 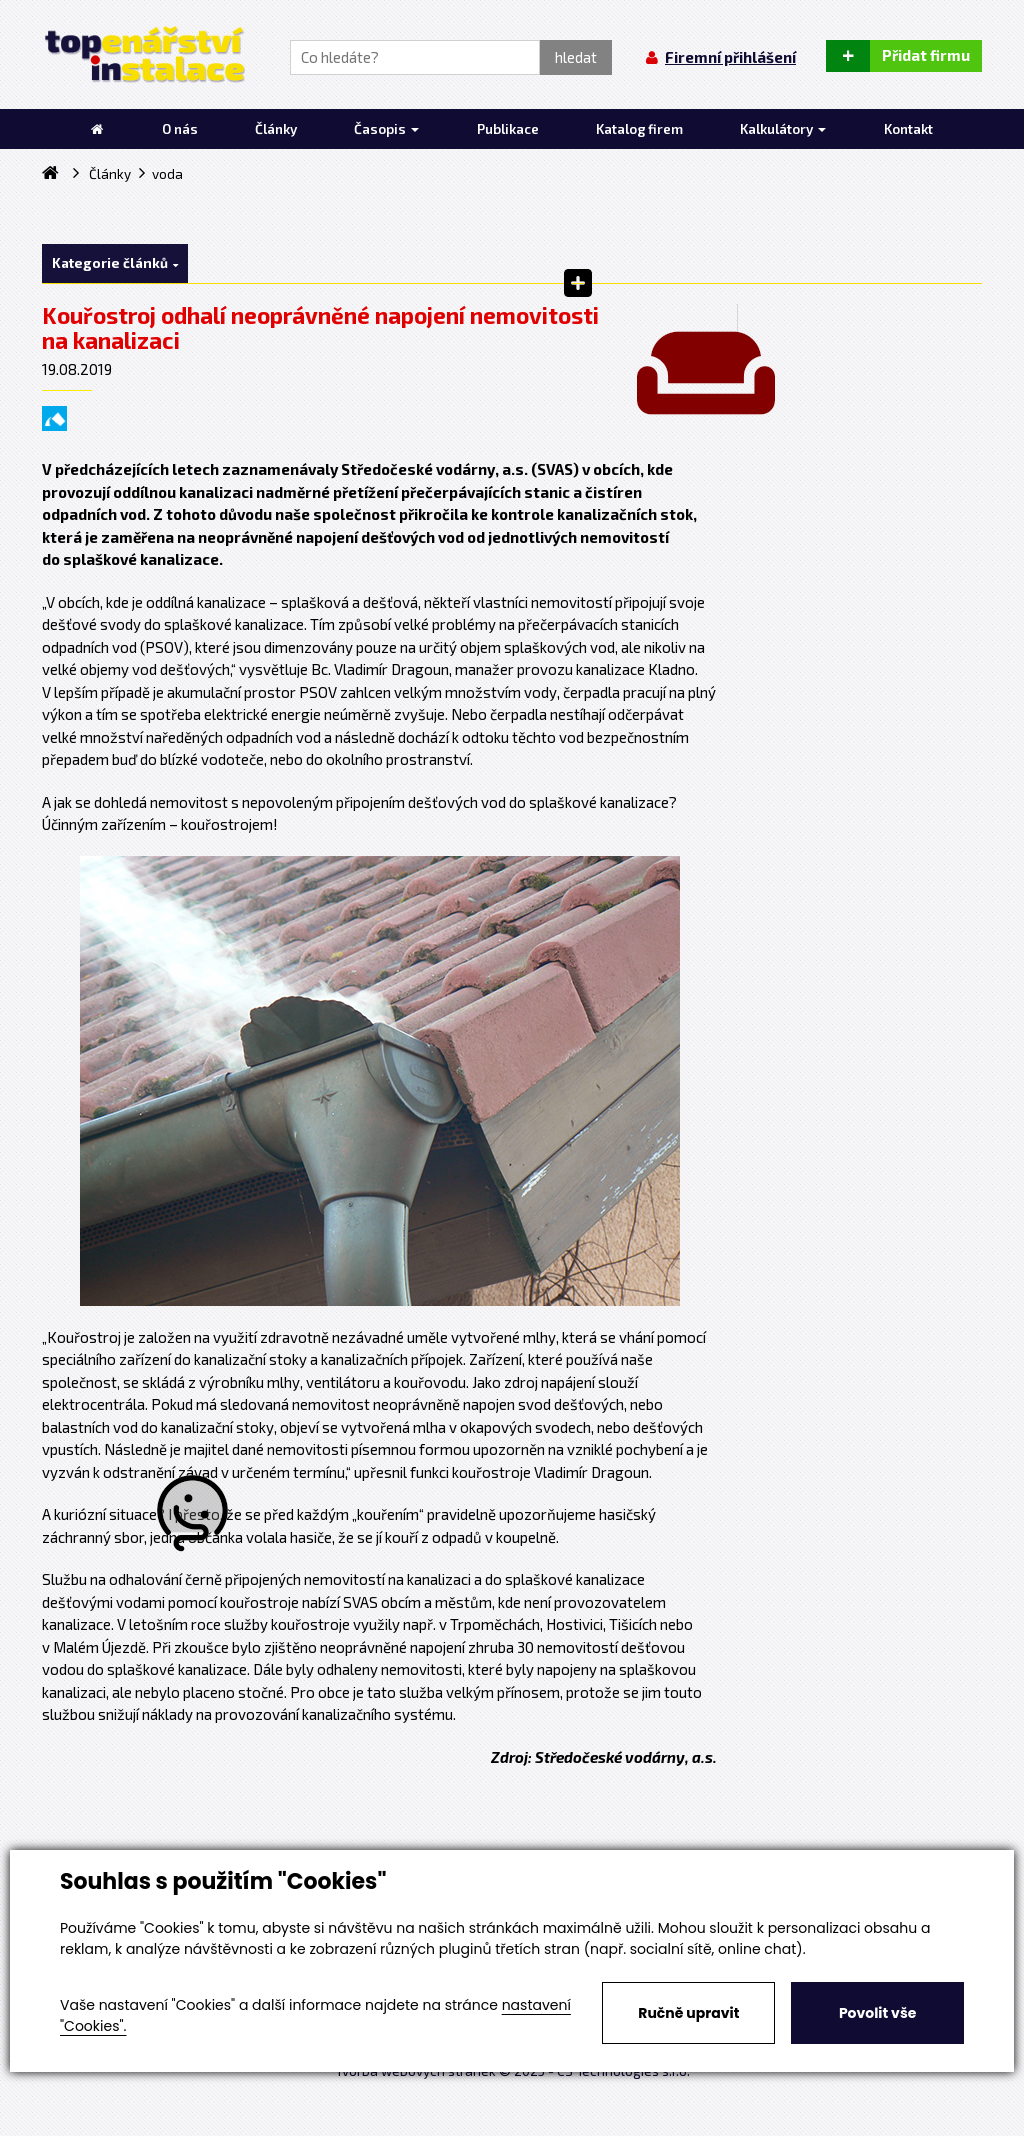 I want to click on react with a melting or overwhelmed emoji, so click(x=192, y=1510).